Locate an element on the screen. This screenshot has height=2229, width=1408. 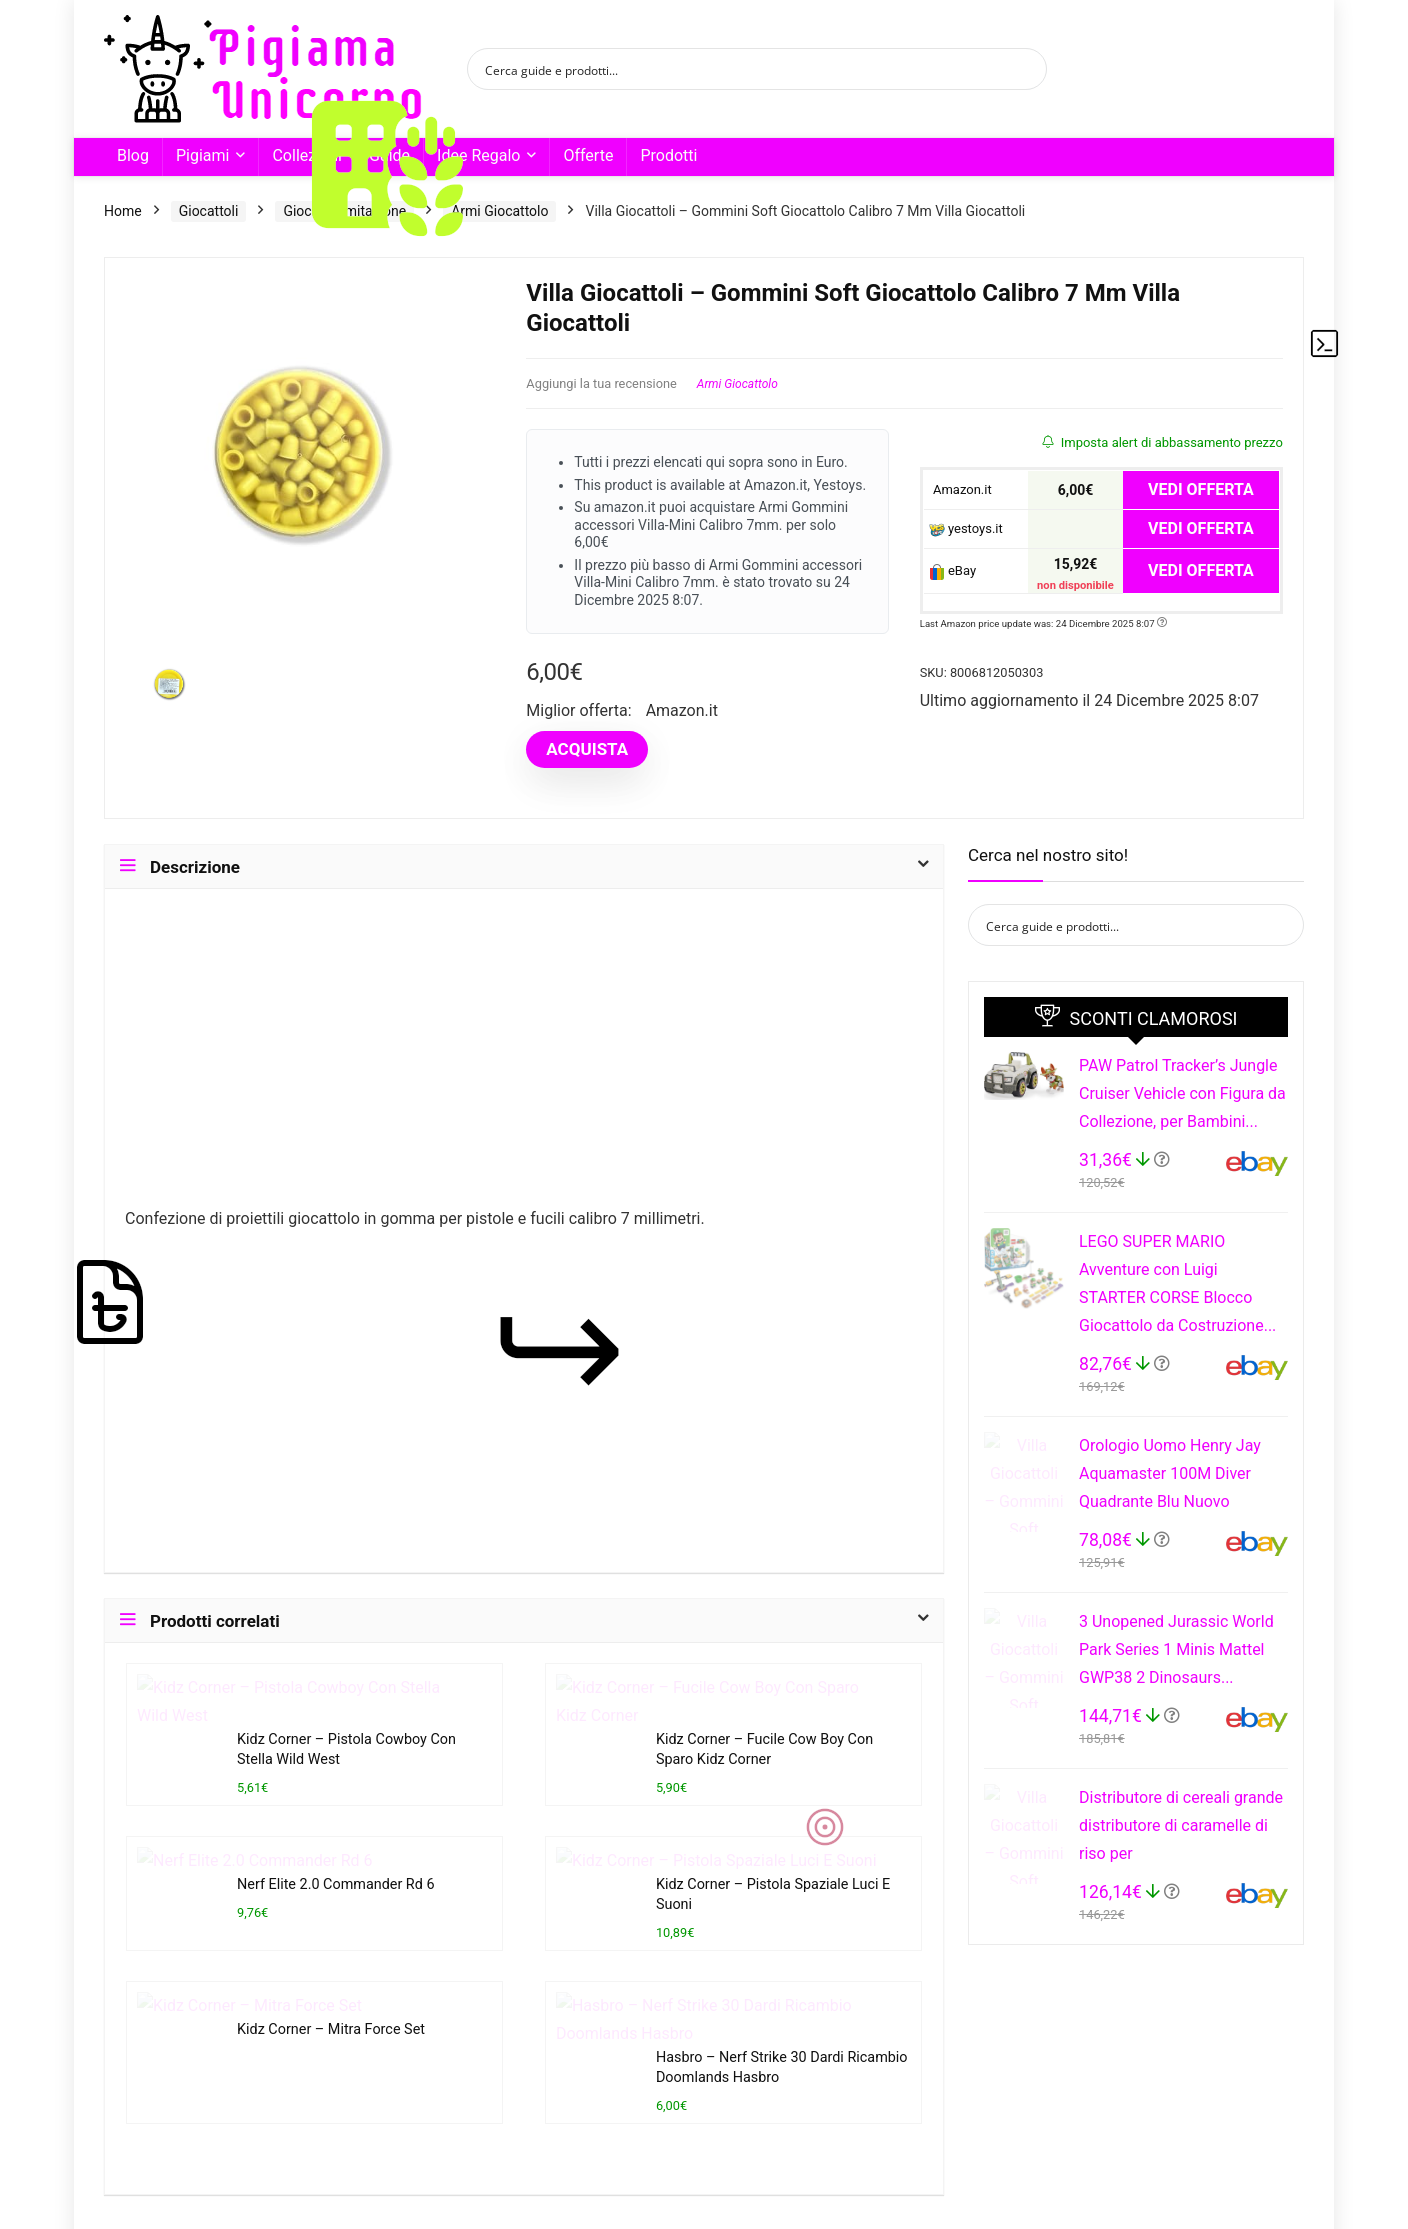
indent selected text or code is located at coordinates (559, 1352).